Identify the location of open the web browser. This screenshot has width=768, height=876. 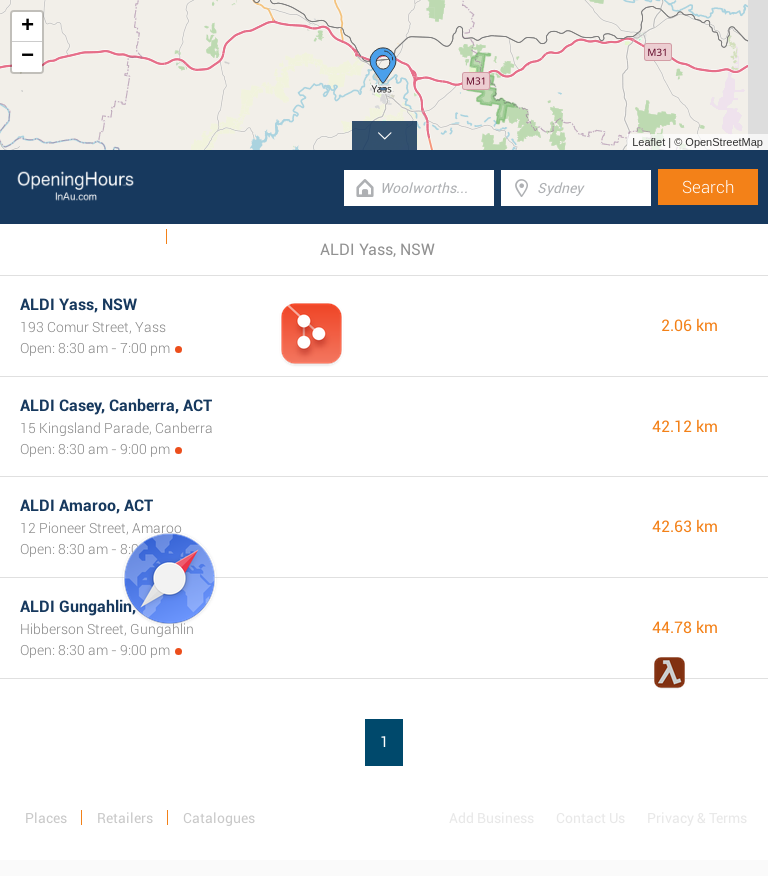
(169, 578).